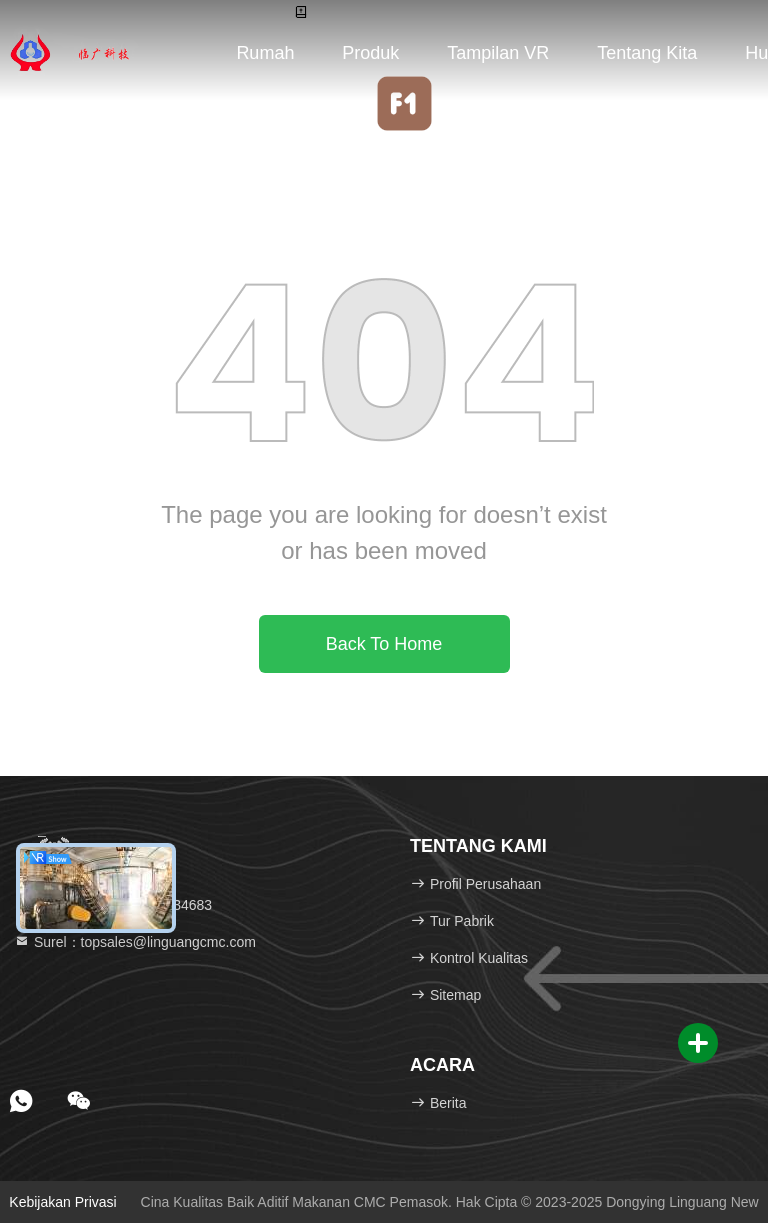  What do you see at coordinates (404, 103) in the screenshot?
I see `access F1 help or documentation` at bounding box center [404, 103].